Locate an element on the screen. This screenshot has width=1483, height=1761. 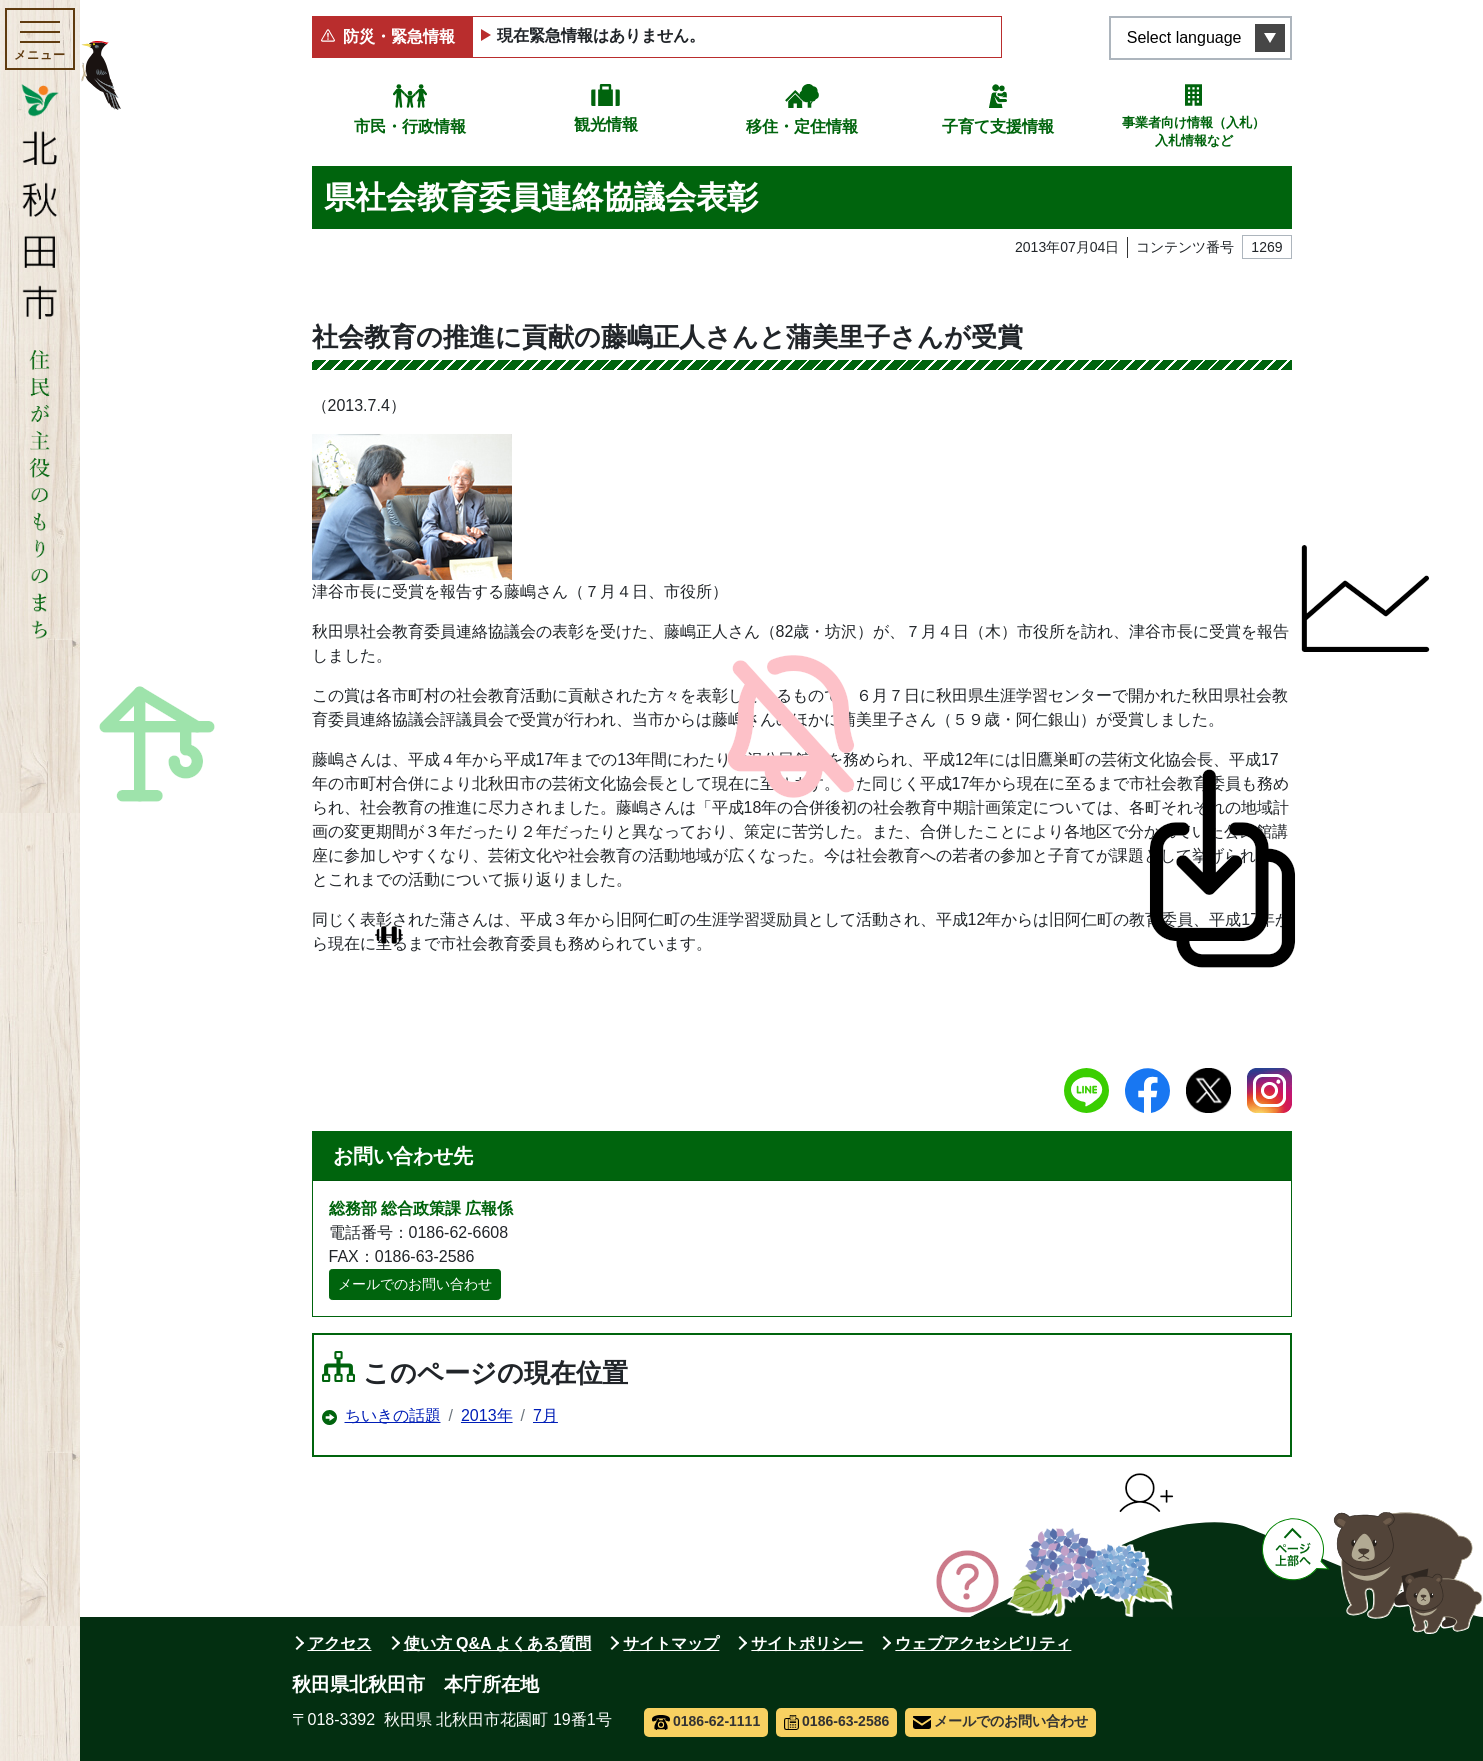
mute notifications is located at coordinates (793, 726).